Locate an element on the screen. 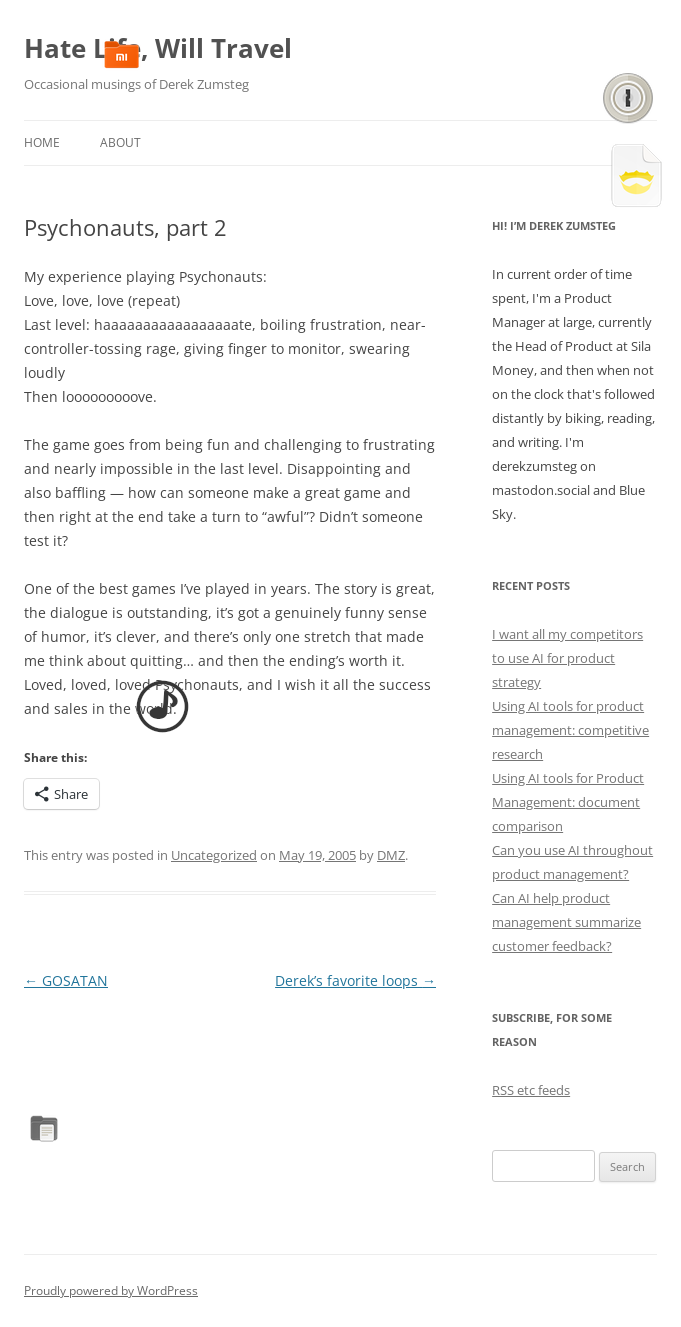 This screenshot has height=1327, width=681. a nim programming language source file is located at coordinates (636, 175).